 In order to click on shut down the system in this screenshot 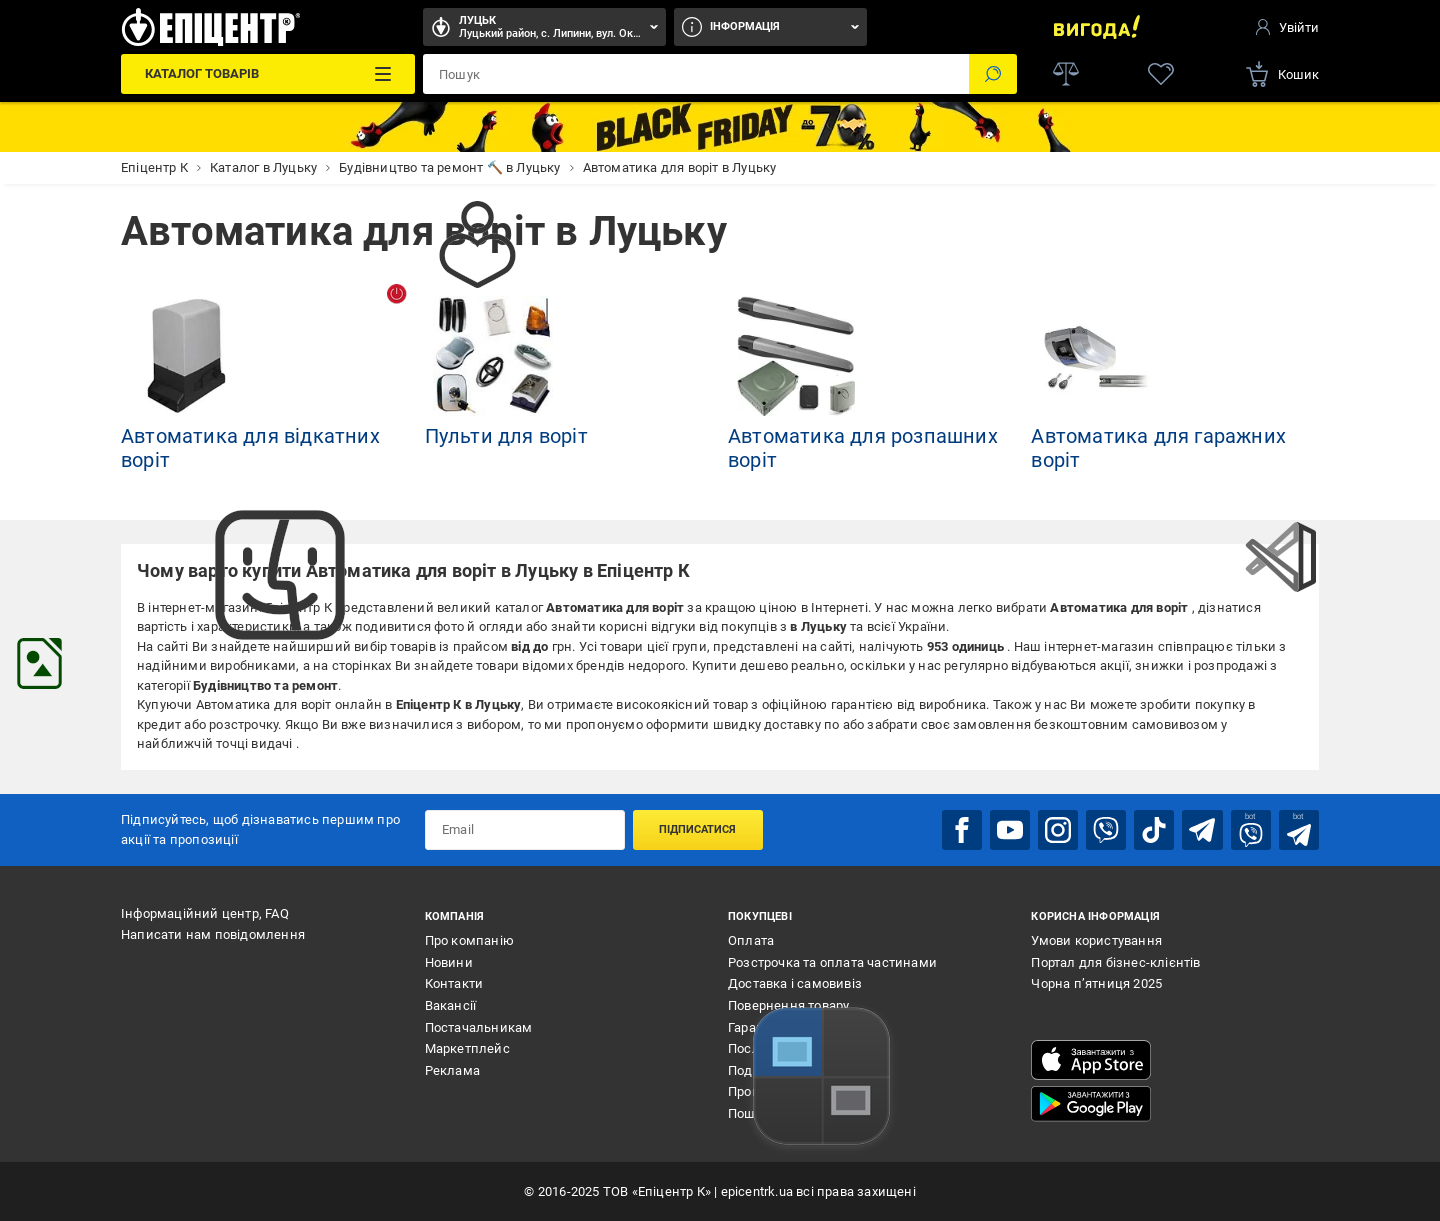, I will do `click(397, 294)`.